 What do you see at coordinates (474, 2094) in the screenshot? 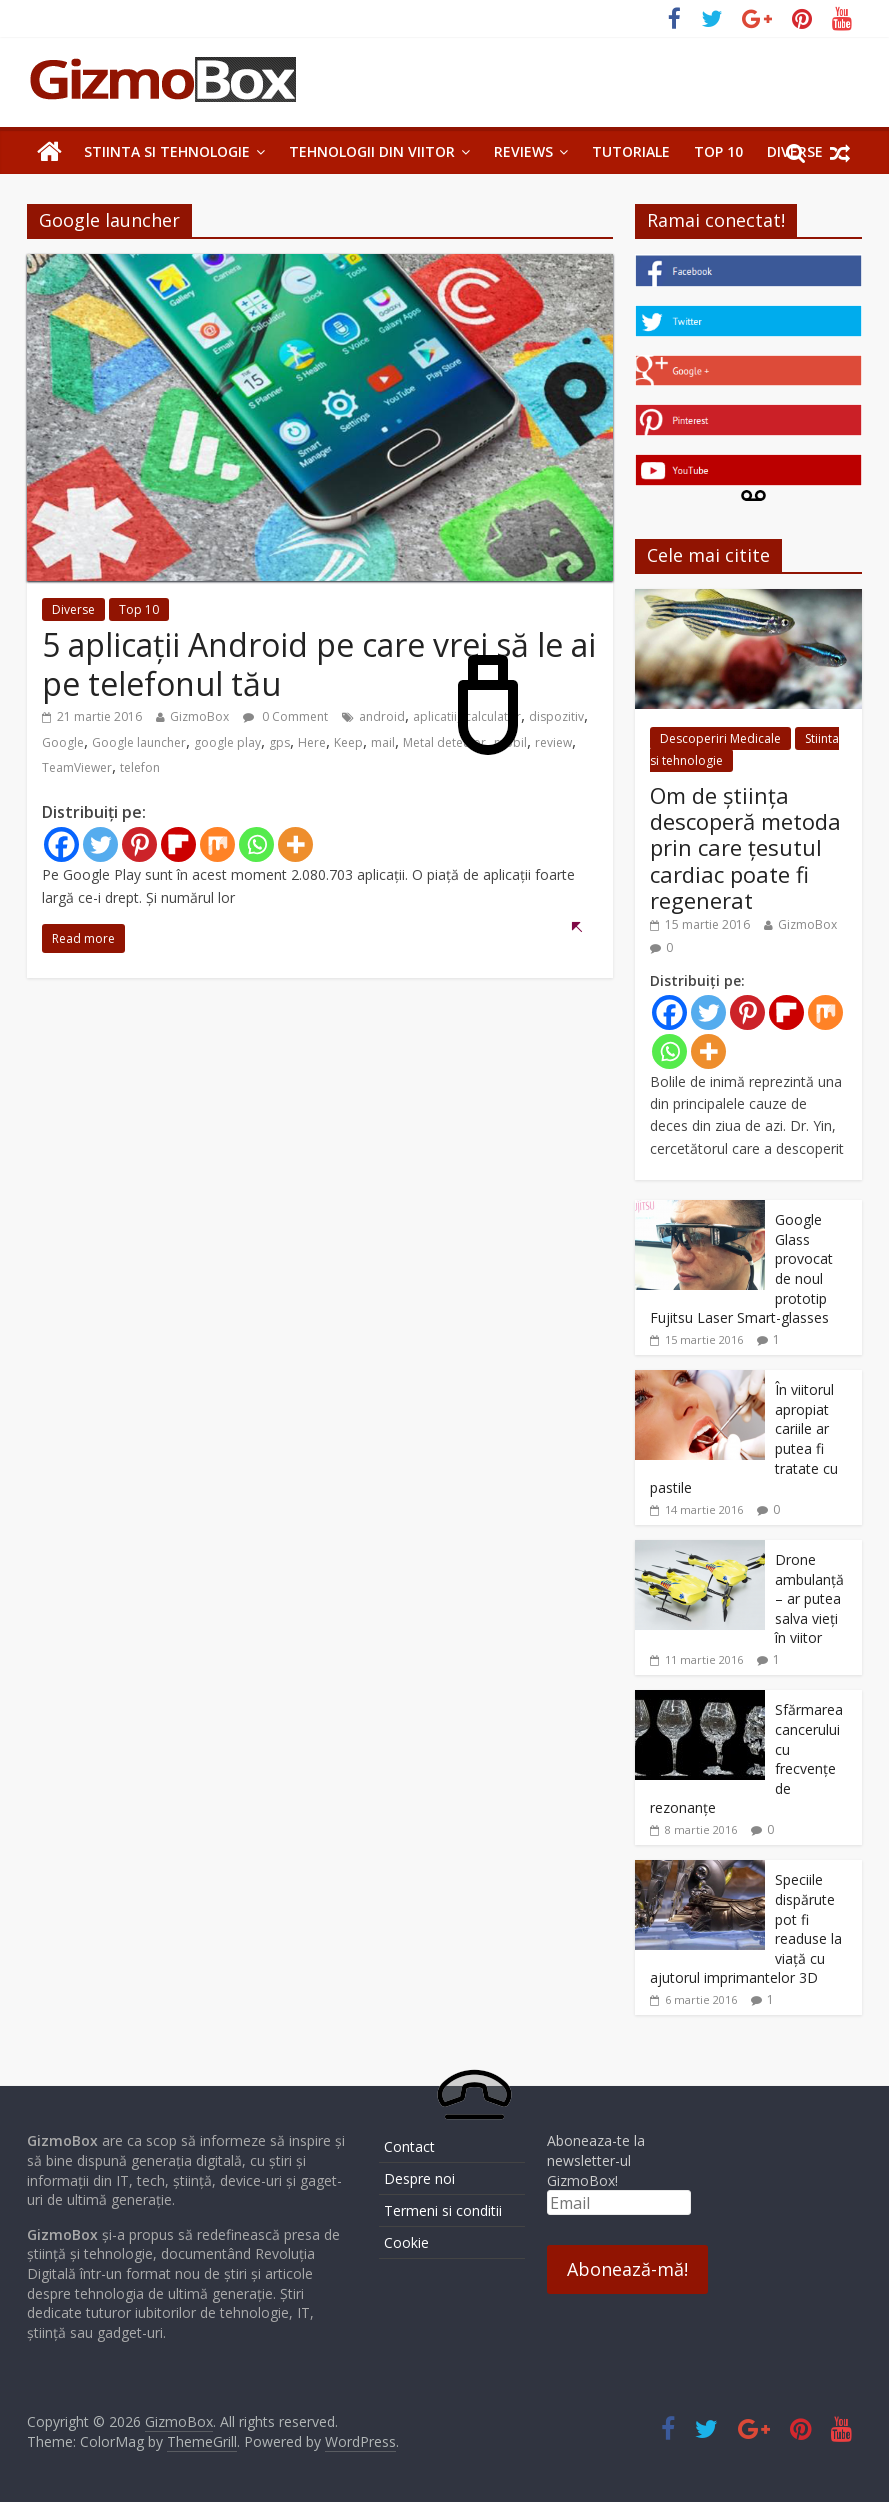
I see `end or hang up a call` at bounding box center [474, 2094].